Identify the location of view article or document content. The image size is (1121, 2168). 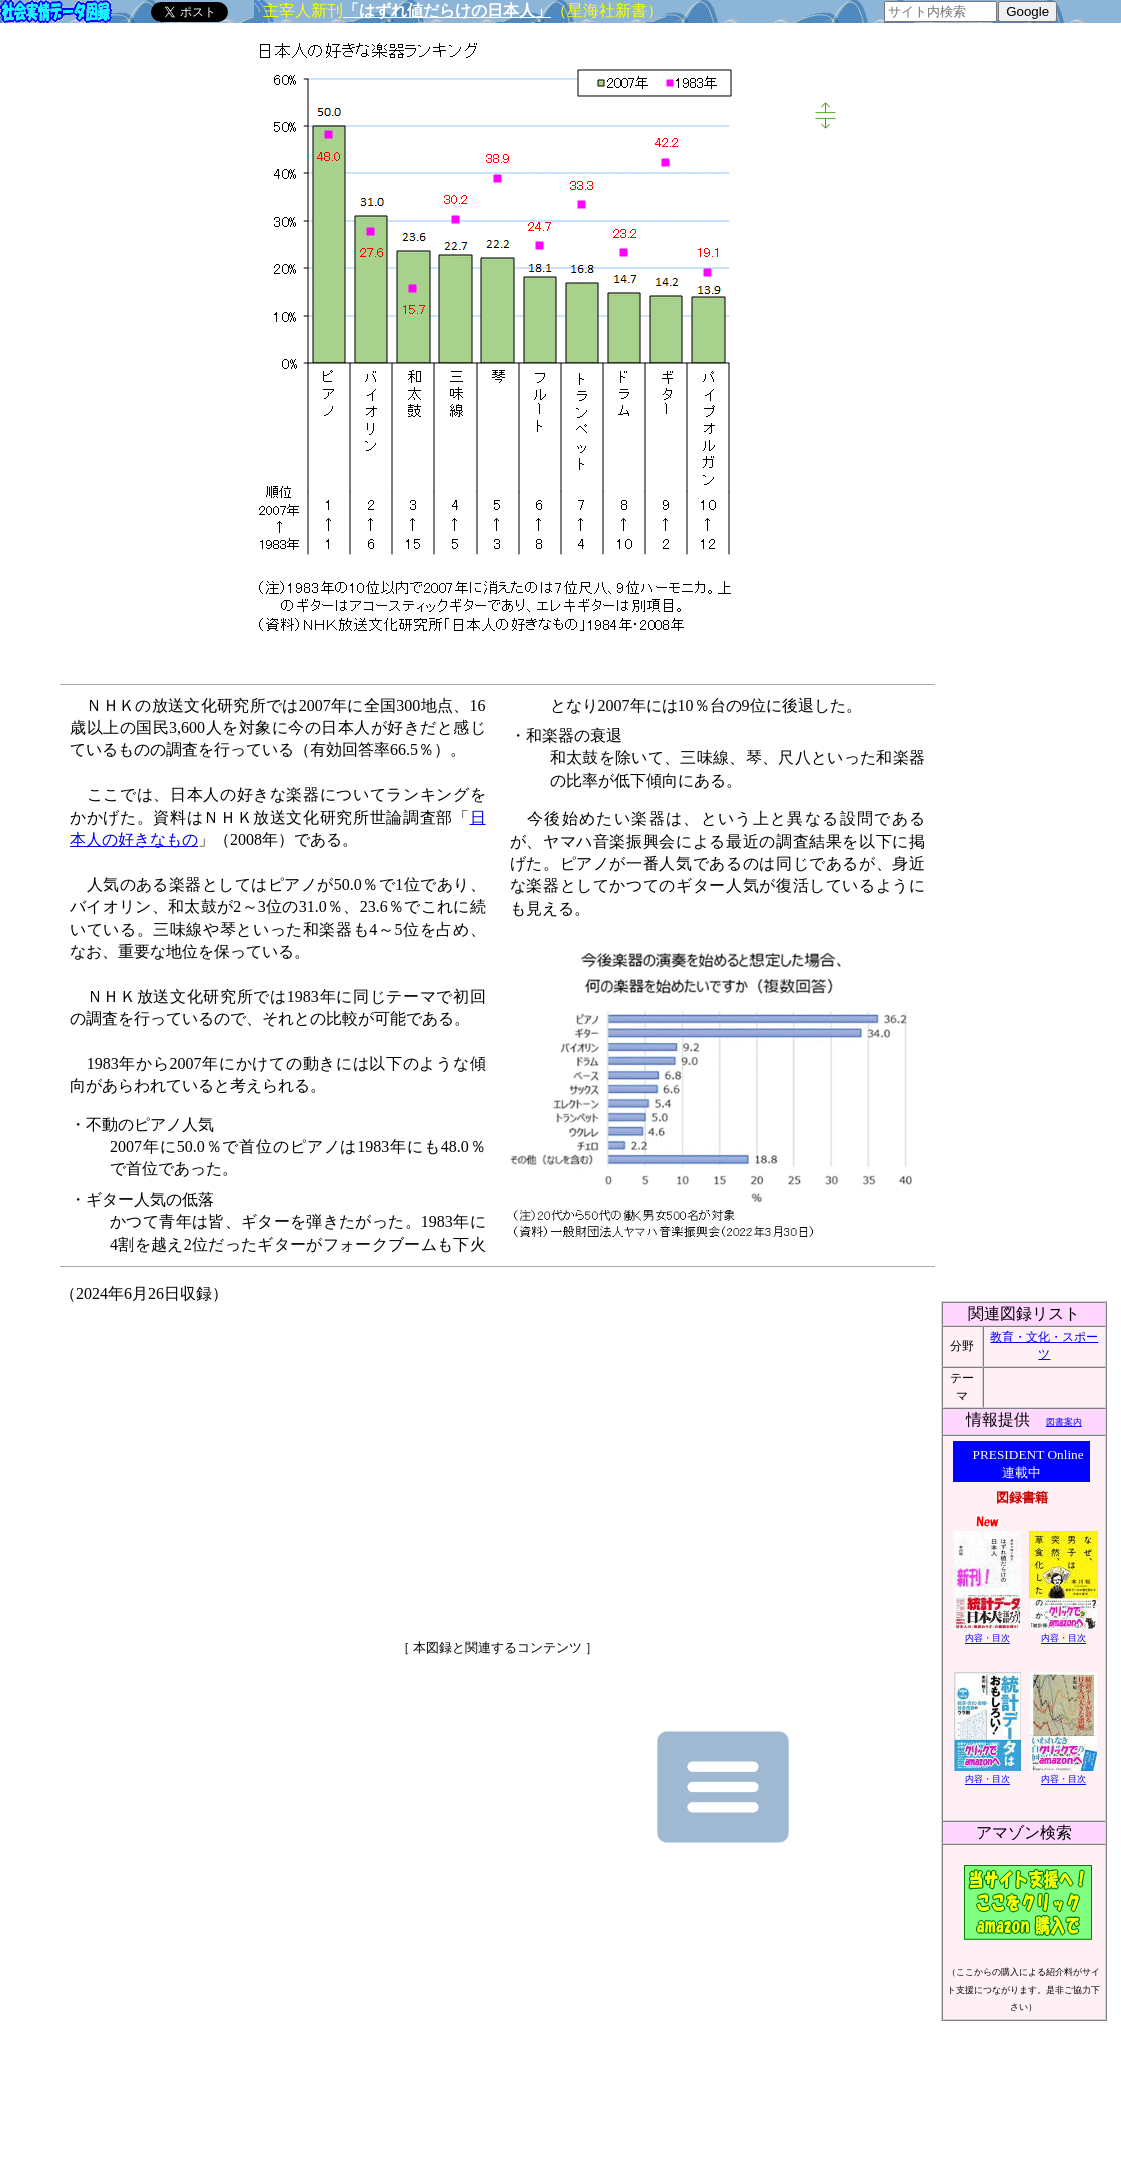
(723, 1787).